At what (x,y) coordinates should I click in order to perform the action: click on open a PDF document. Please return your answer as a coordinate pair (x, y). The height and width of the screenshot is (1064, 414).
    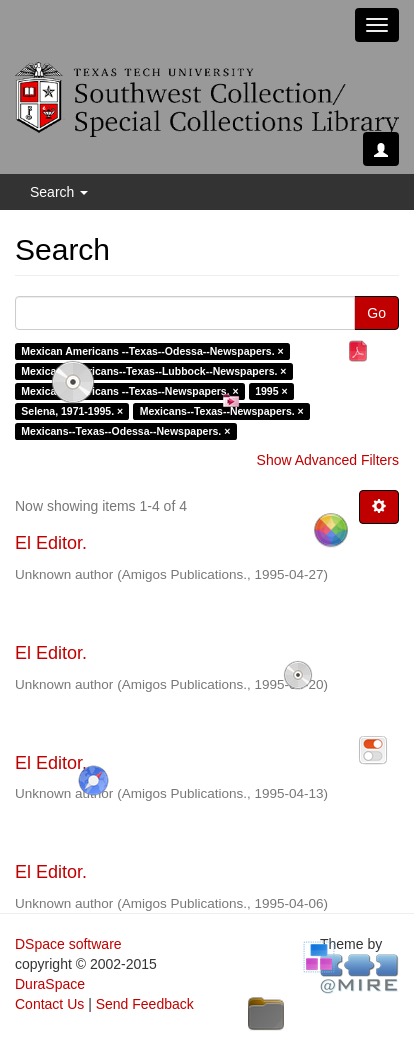
    Looking at the image, I should click on (358, 351).